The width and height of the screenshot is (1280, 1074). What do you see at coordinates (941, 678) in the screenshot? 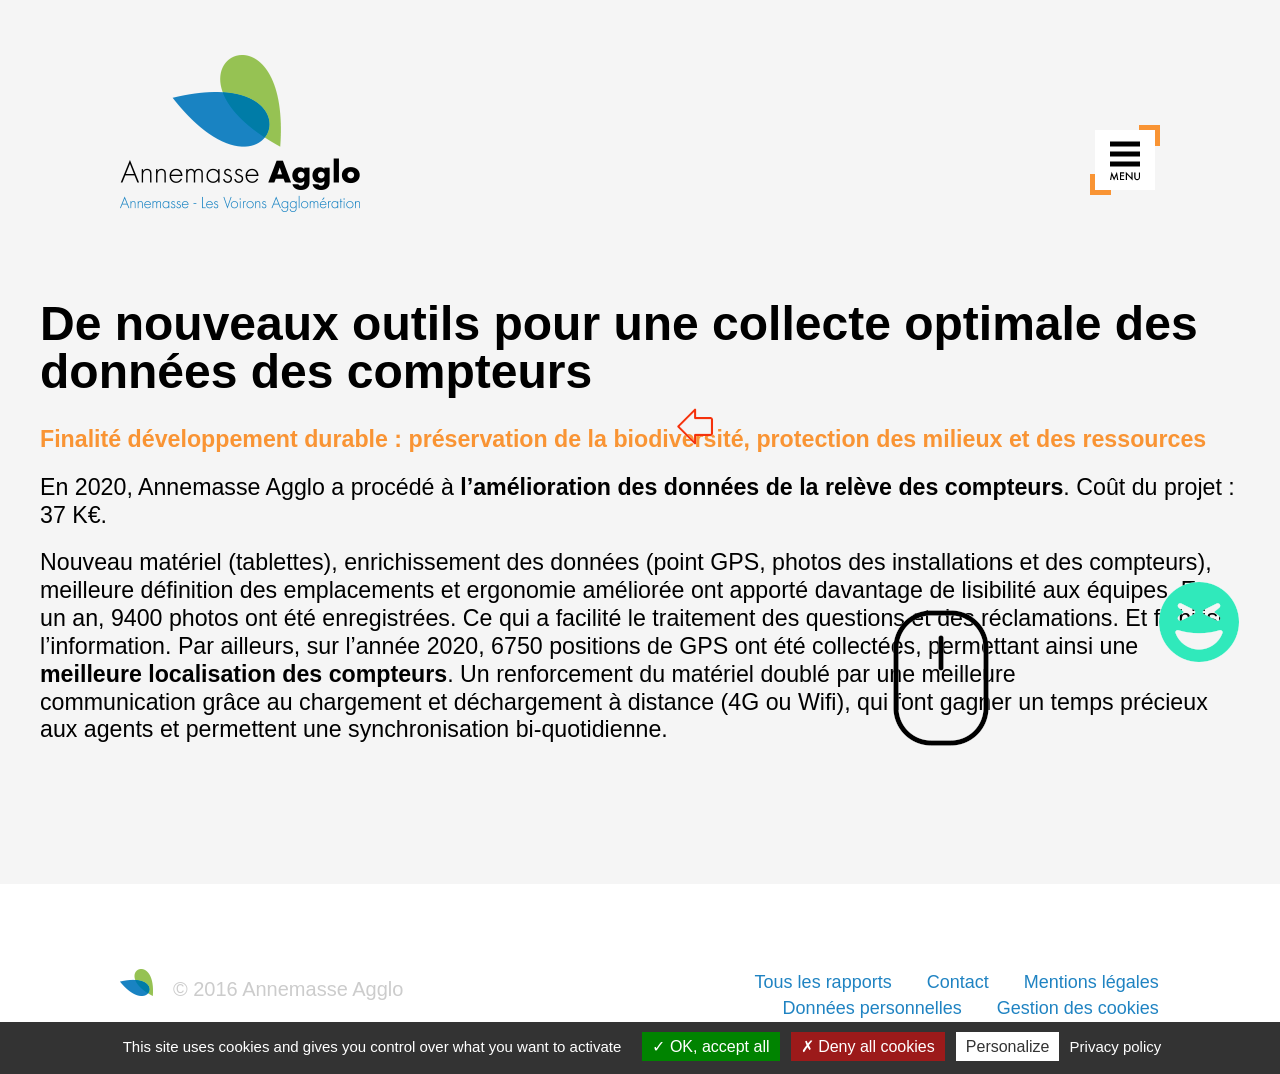
I see `indicates mouse input device` at bounding box center [941, 678].